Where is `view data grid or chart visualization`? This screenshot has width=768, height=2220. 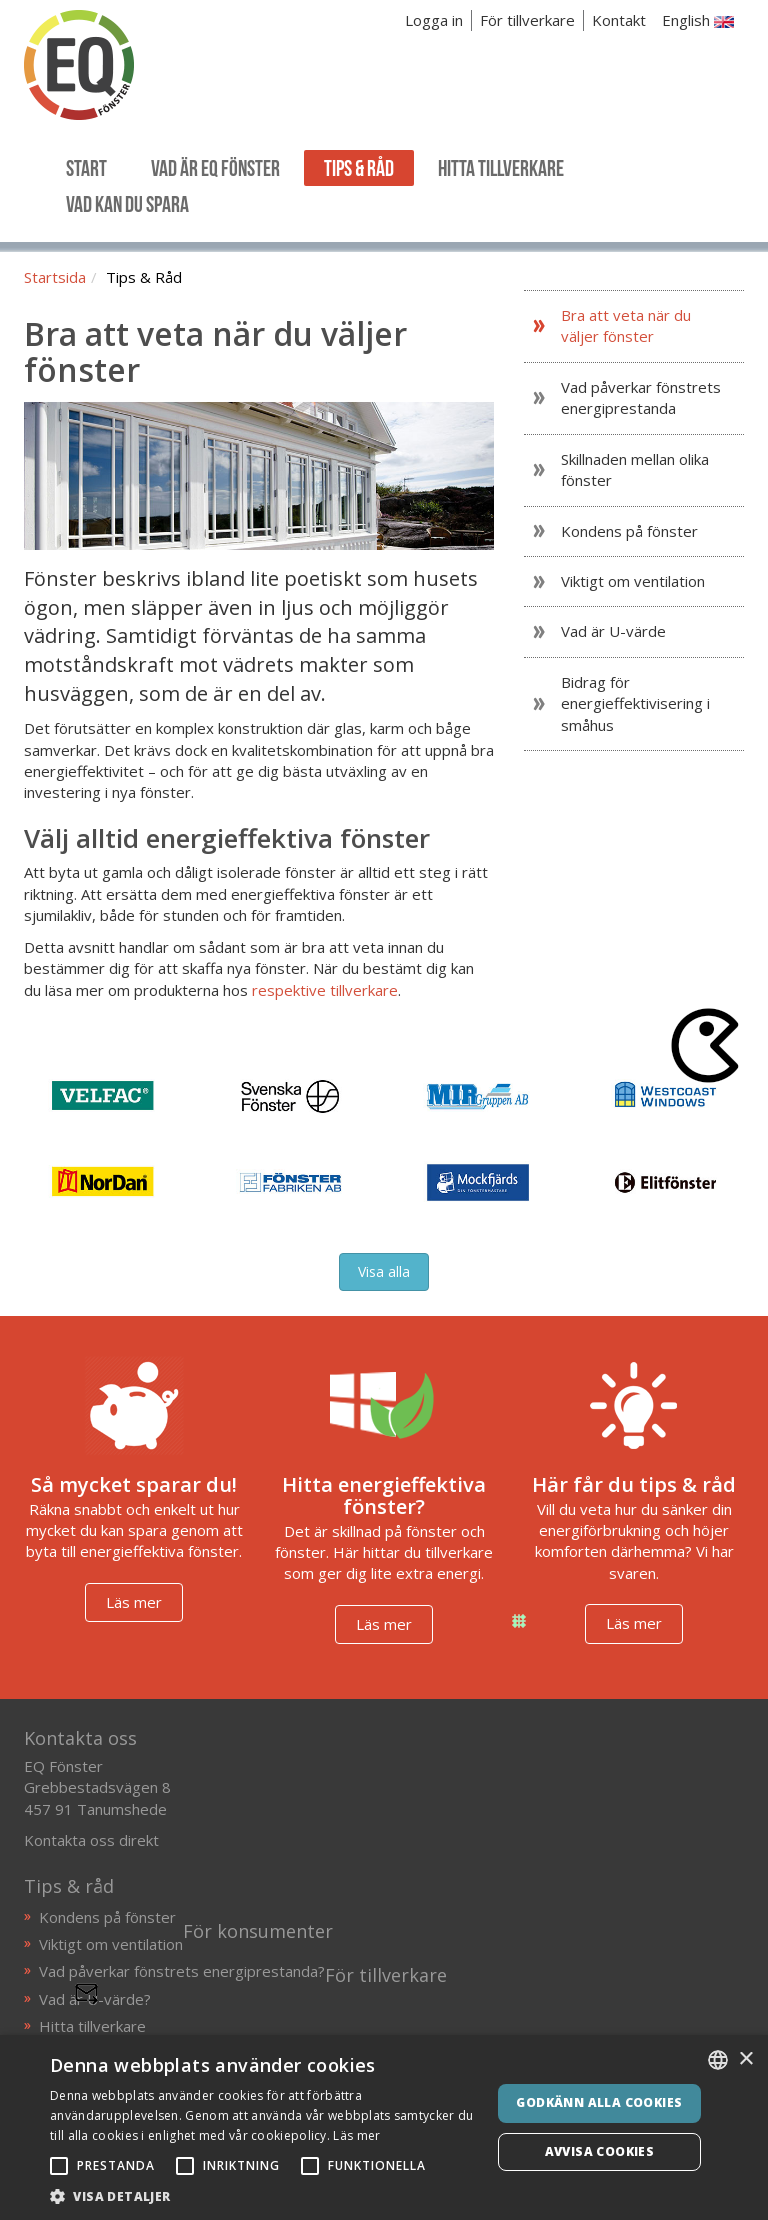 view data grid or chart visualization is located at coordinates (519, 1621).